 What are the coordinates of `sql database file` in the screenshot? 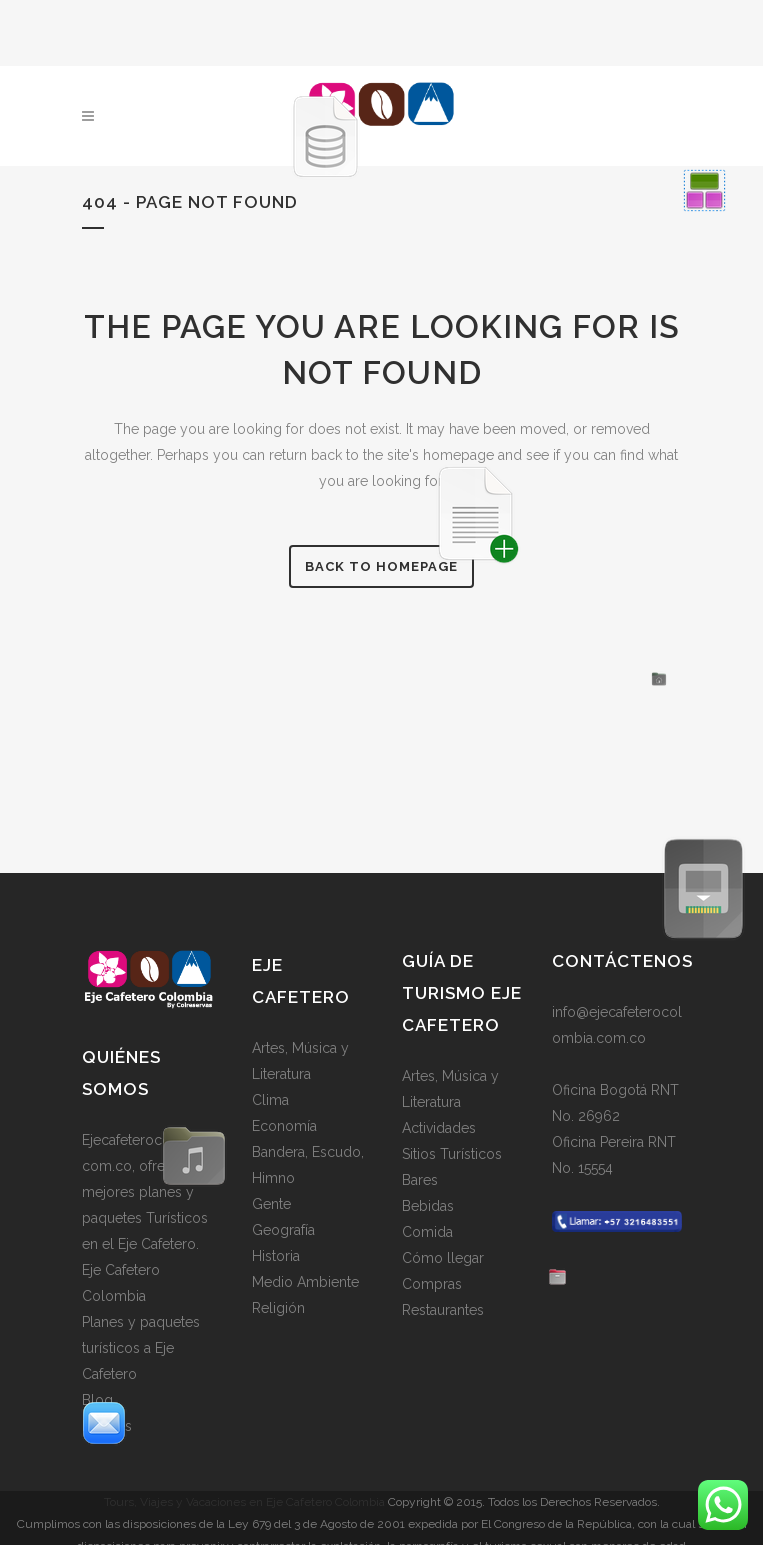 It's located at (325, 136).